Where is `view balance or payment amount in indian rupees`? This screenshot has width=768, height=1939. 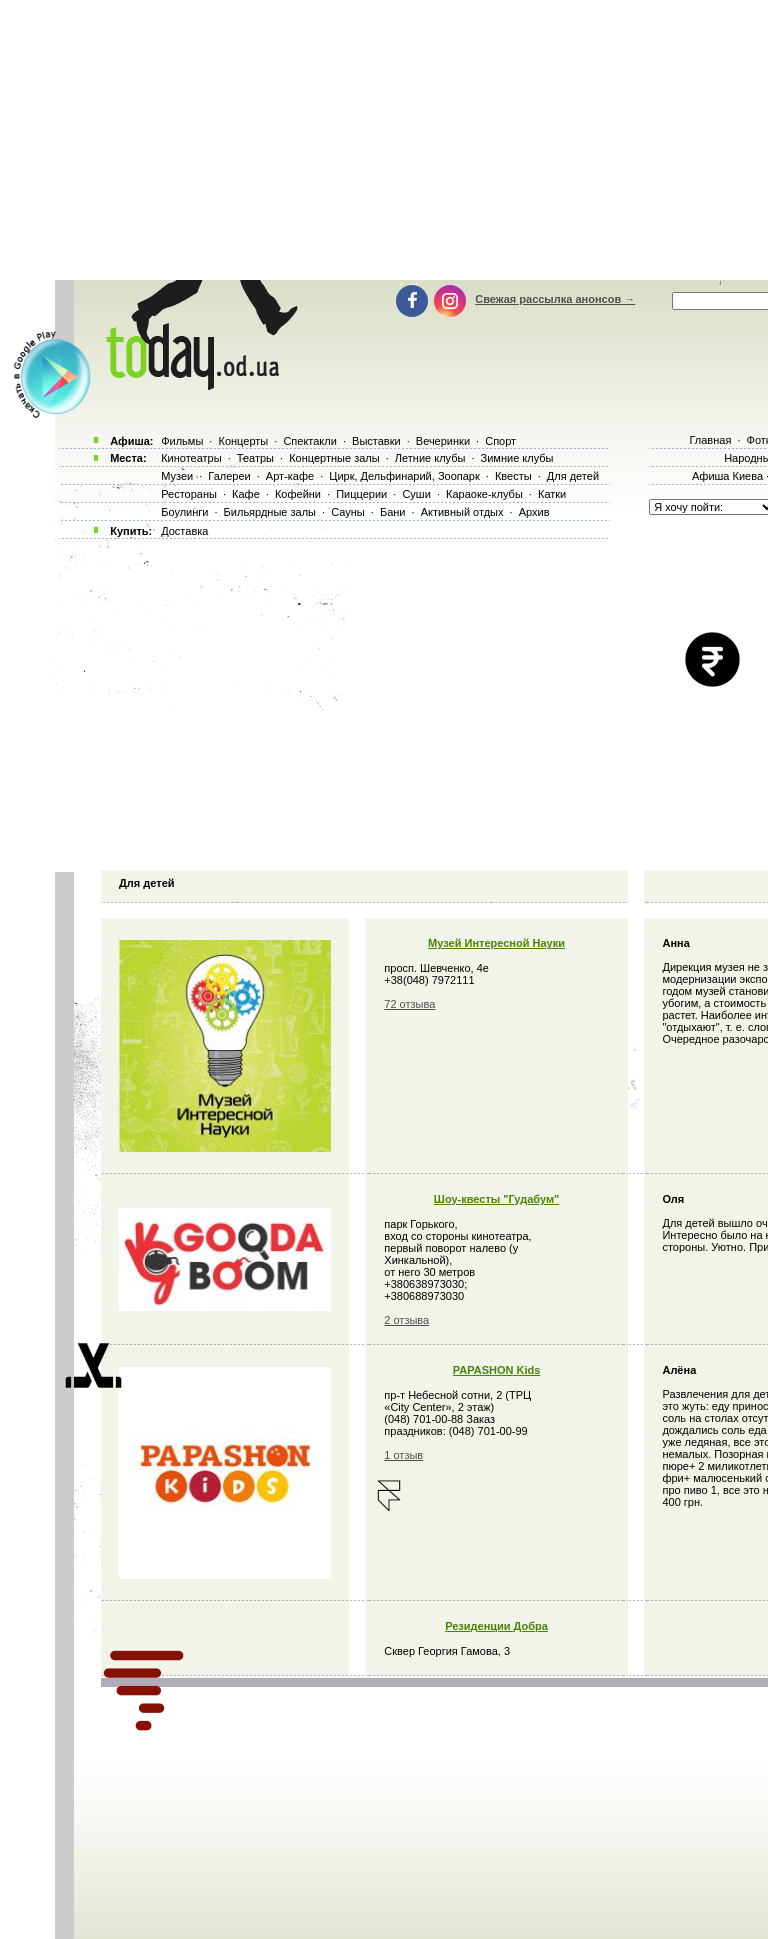
view balance or payment amount in indian rupees is located at coordinates (712, 659).